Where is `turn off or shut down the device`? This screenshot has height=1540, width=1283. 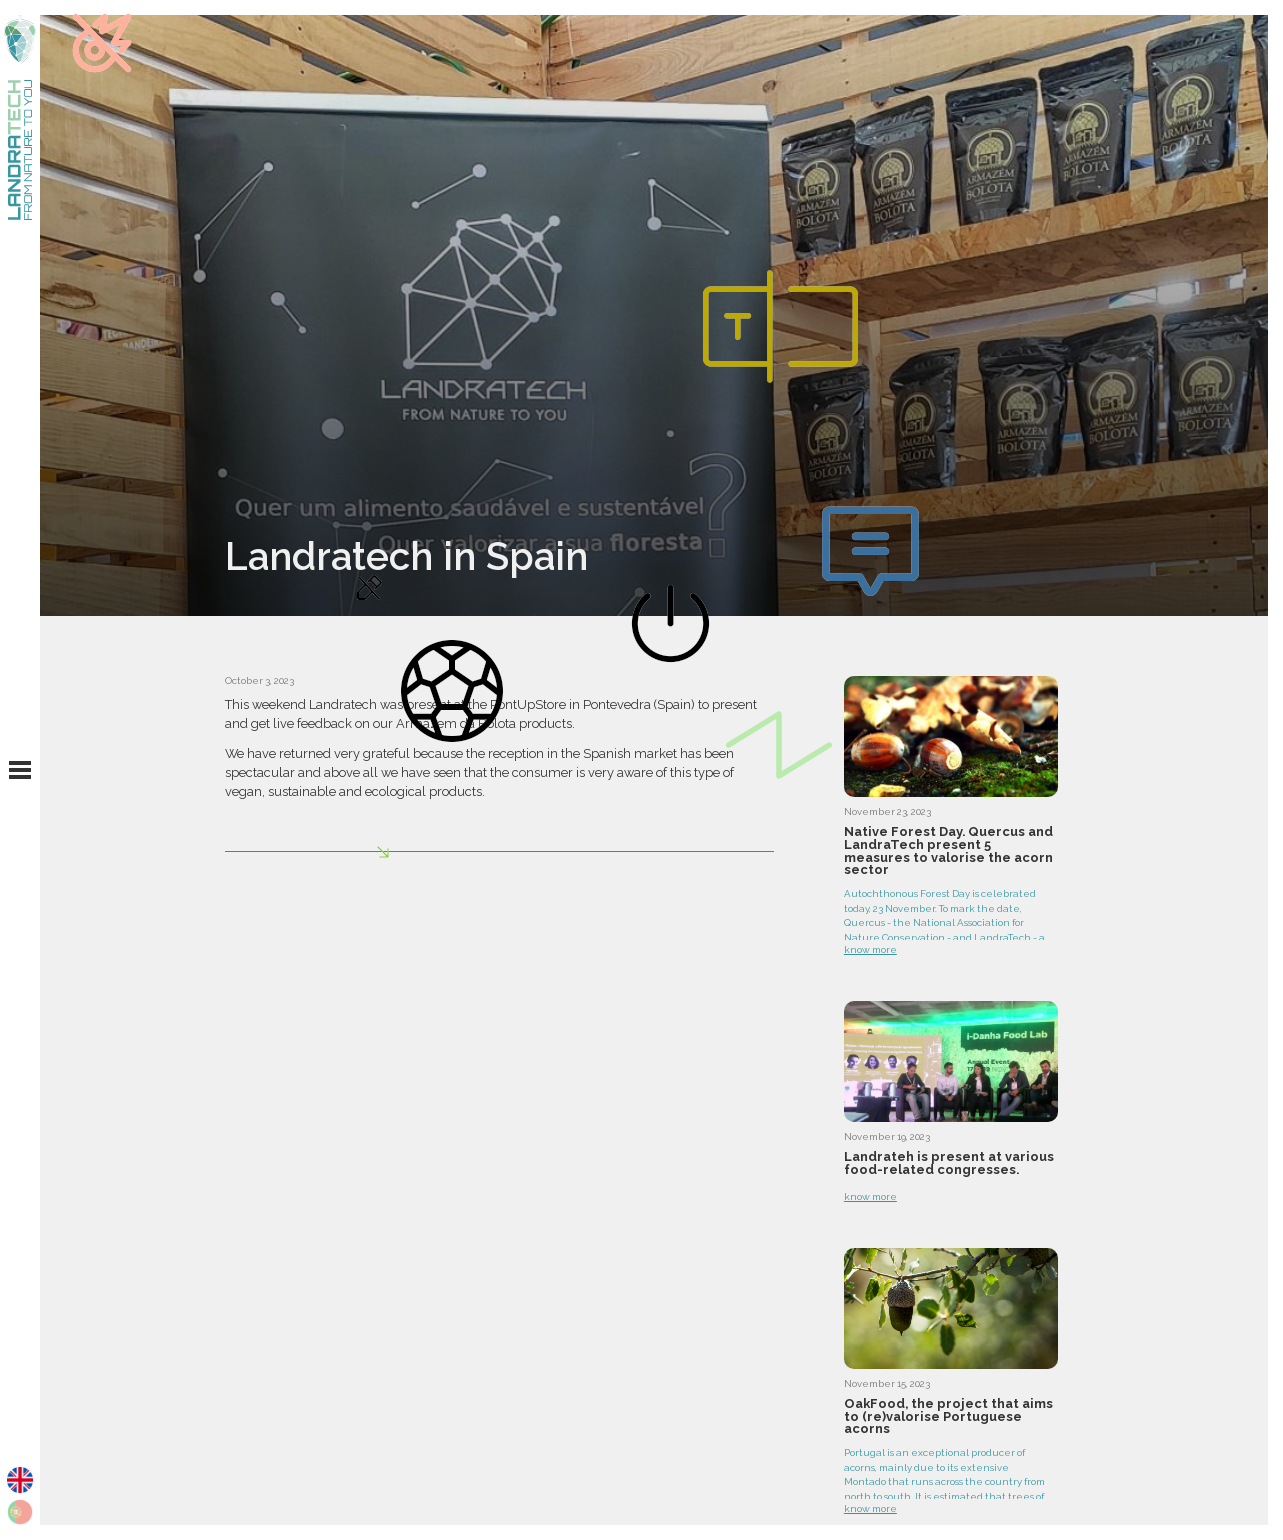 turn off or shut down the device is located at coordinates (670, 623).